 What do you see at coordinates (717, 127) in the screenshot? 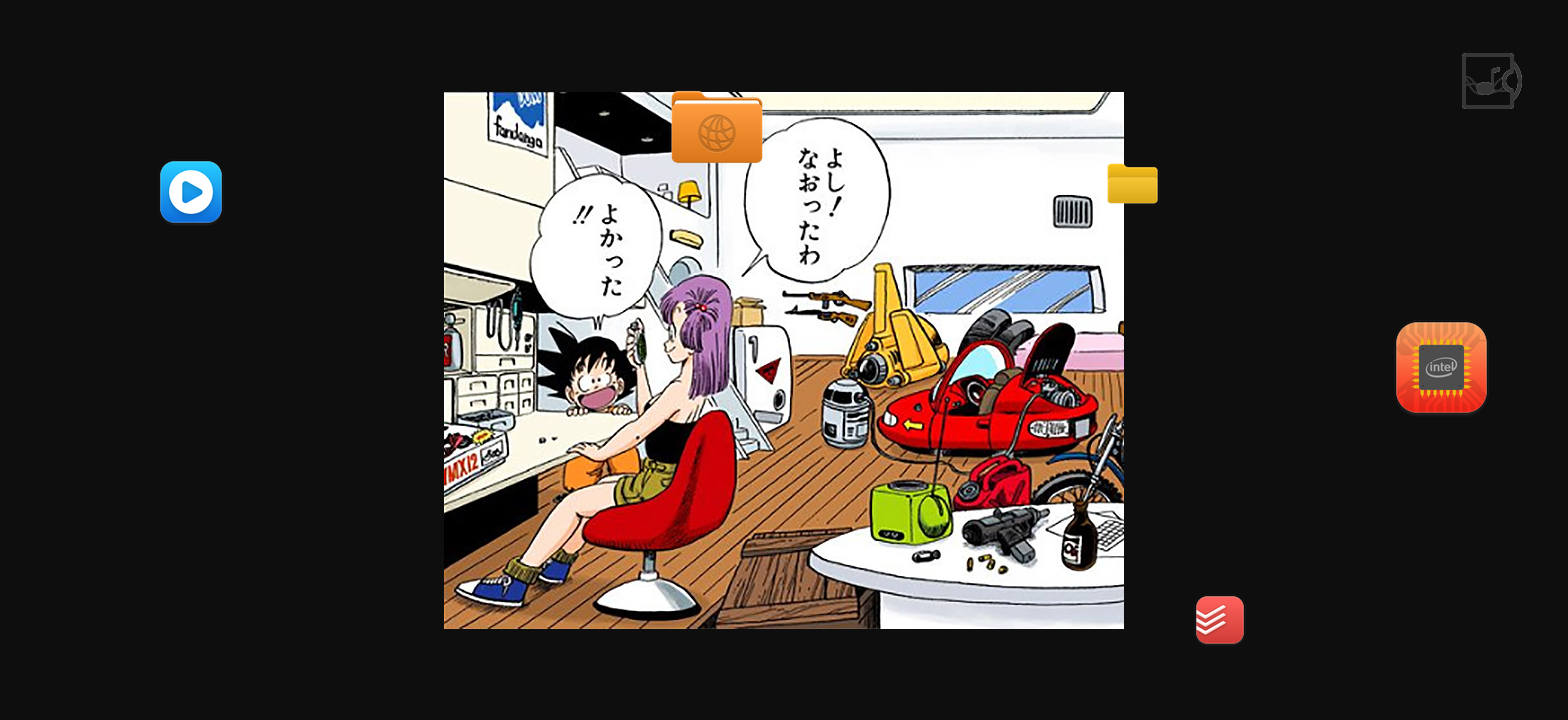
I see `open folder containing html or web files` at bounding box center [717, 127].